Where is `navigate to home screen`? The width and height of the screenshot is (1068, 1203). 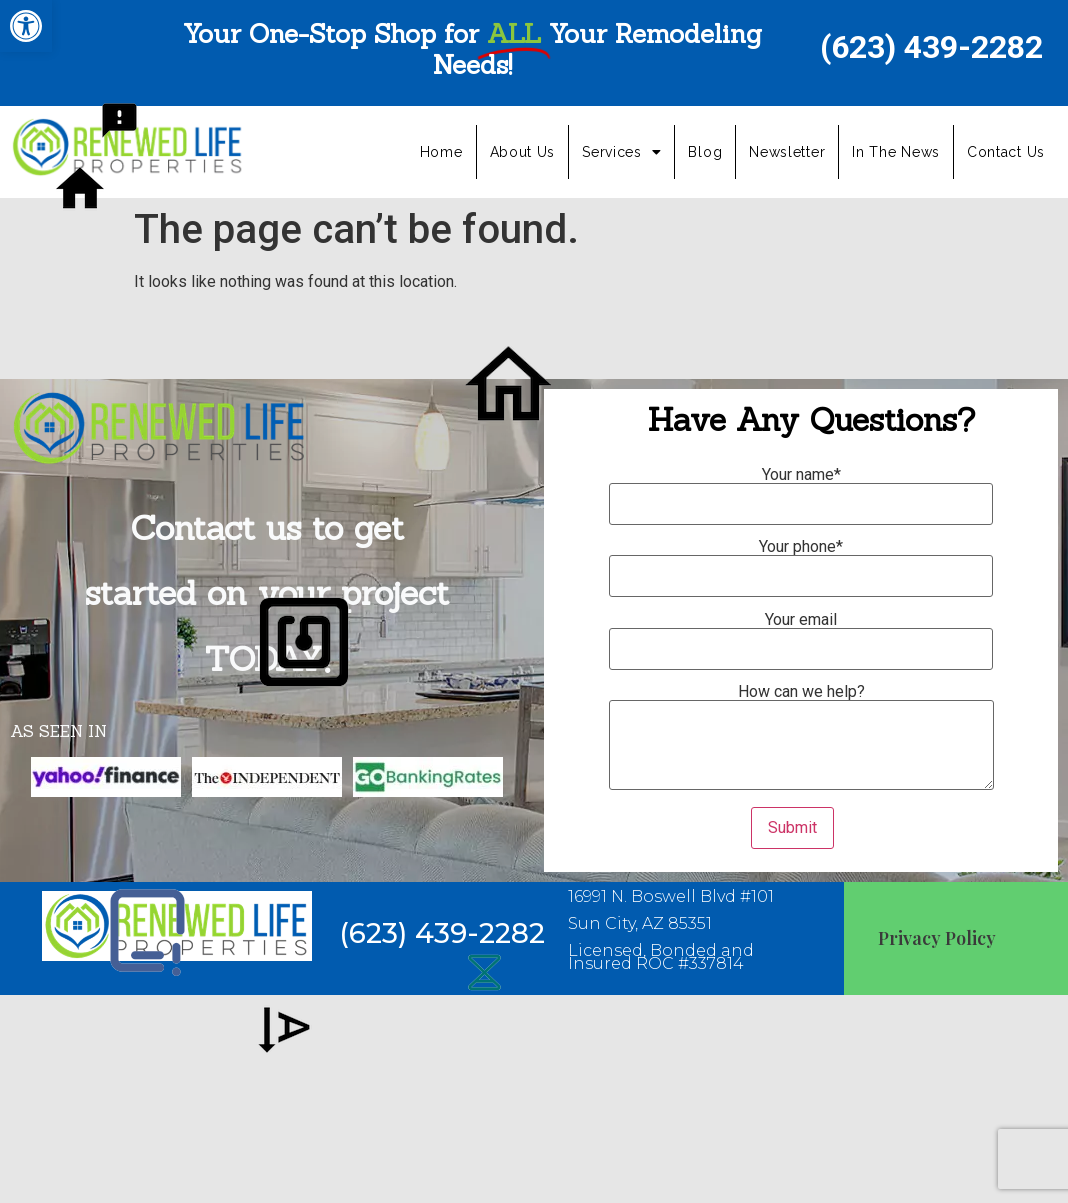
navigate to home screen is located at coordinates (80, 189).